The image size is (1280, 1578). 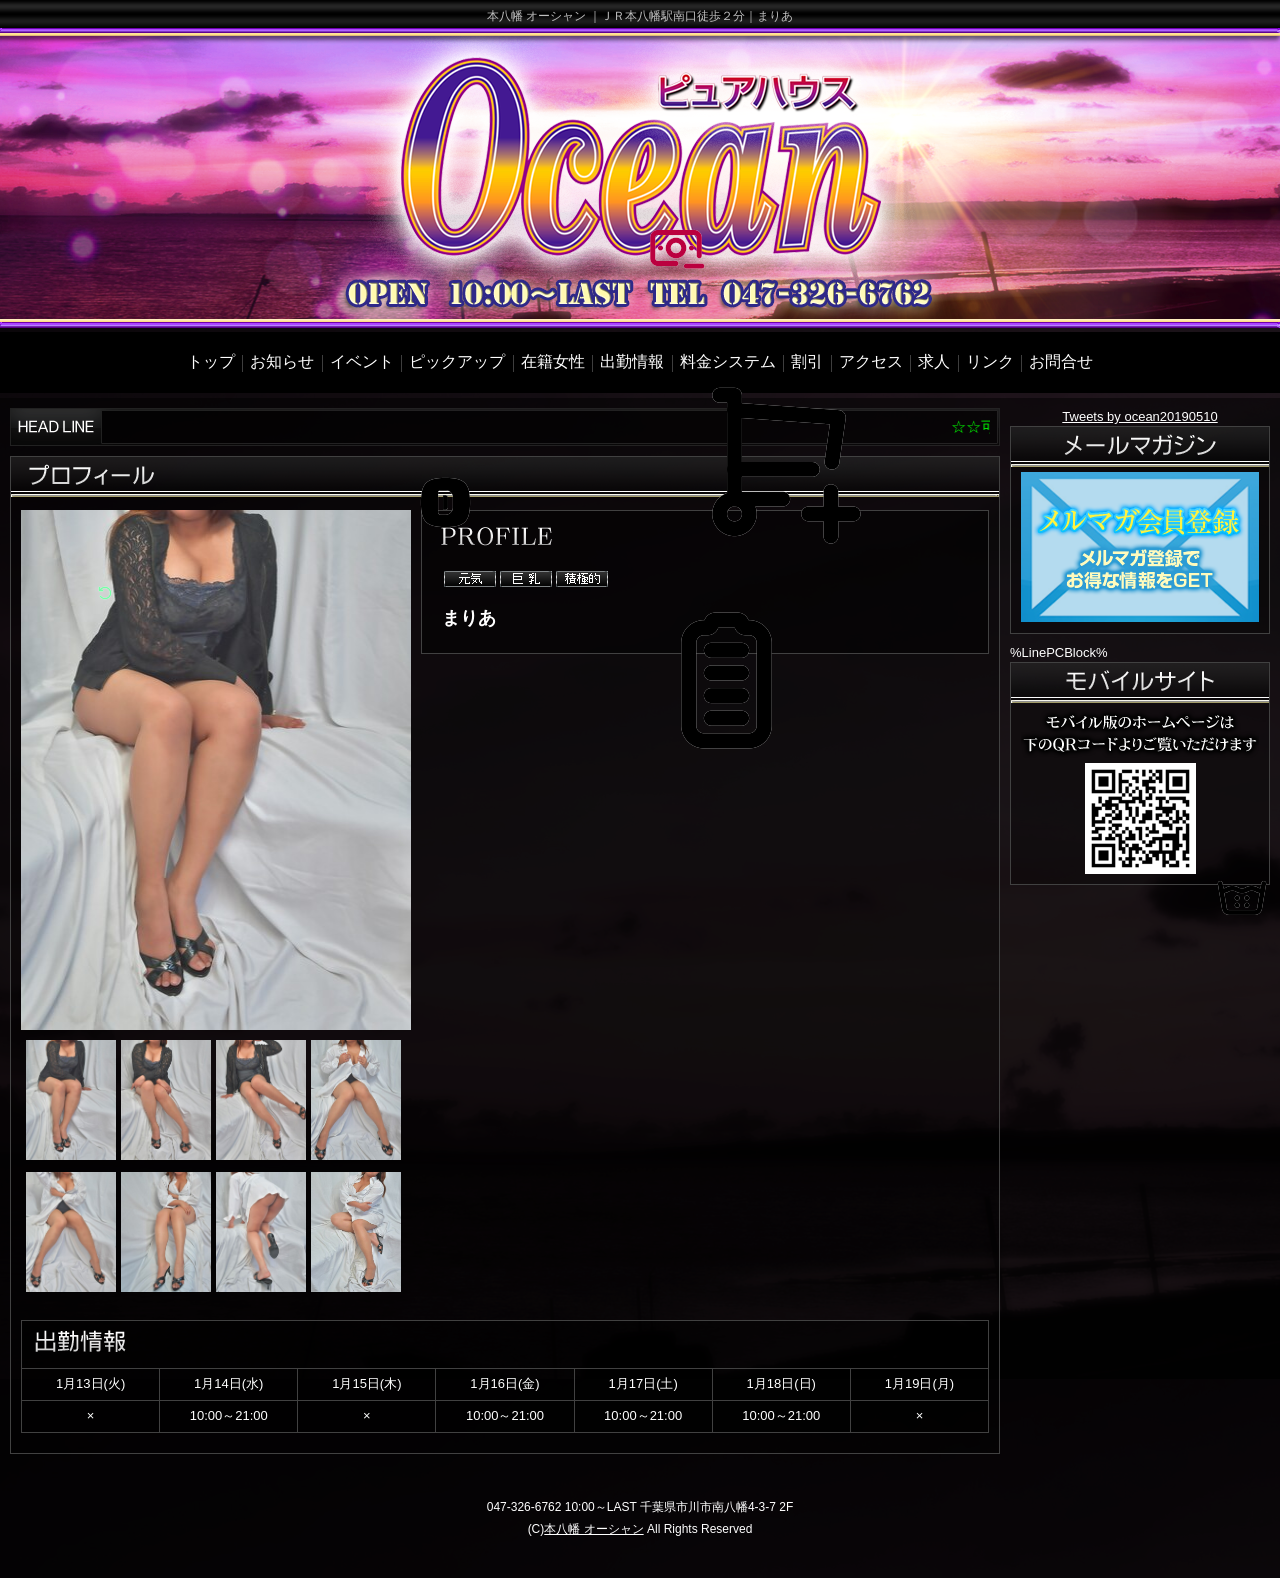 What do you see at coordinates (726, 680) in the screenshot?
I see `indicates high battery level` at bounding box center [726, 680].